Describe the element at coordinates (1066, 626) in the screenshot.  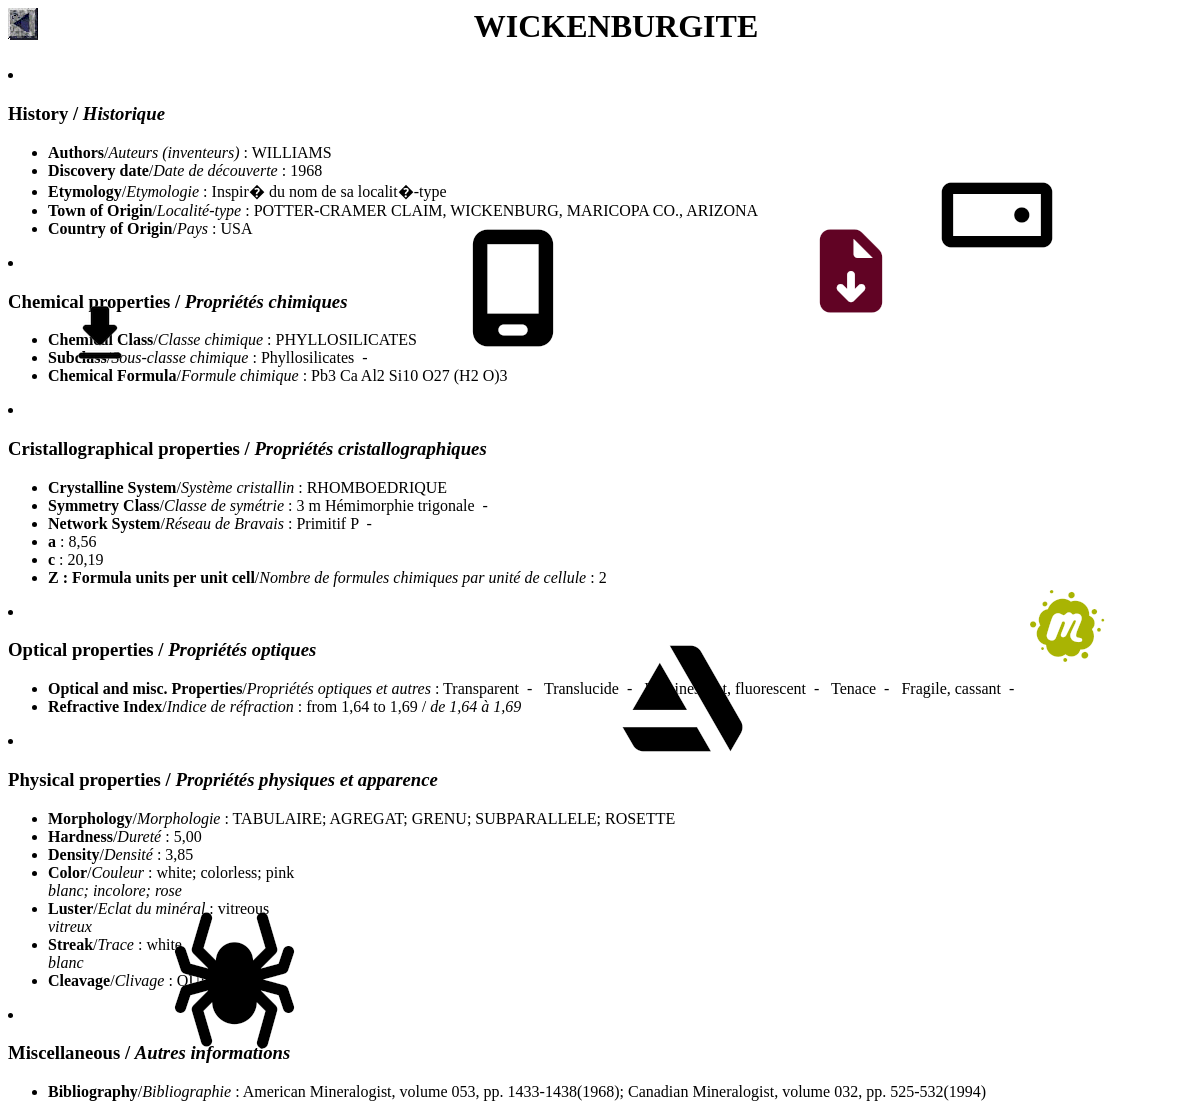
I see `open the Meetup app` at that location.